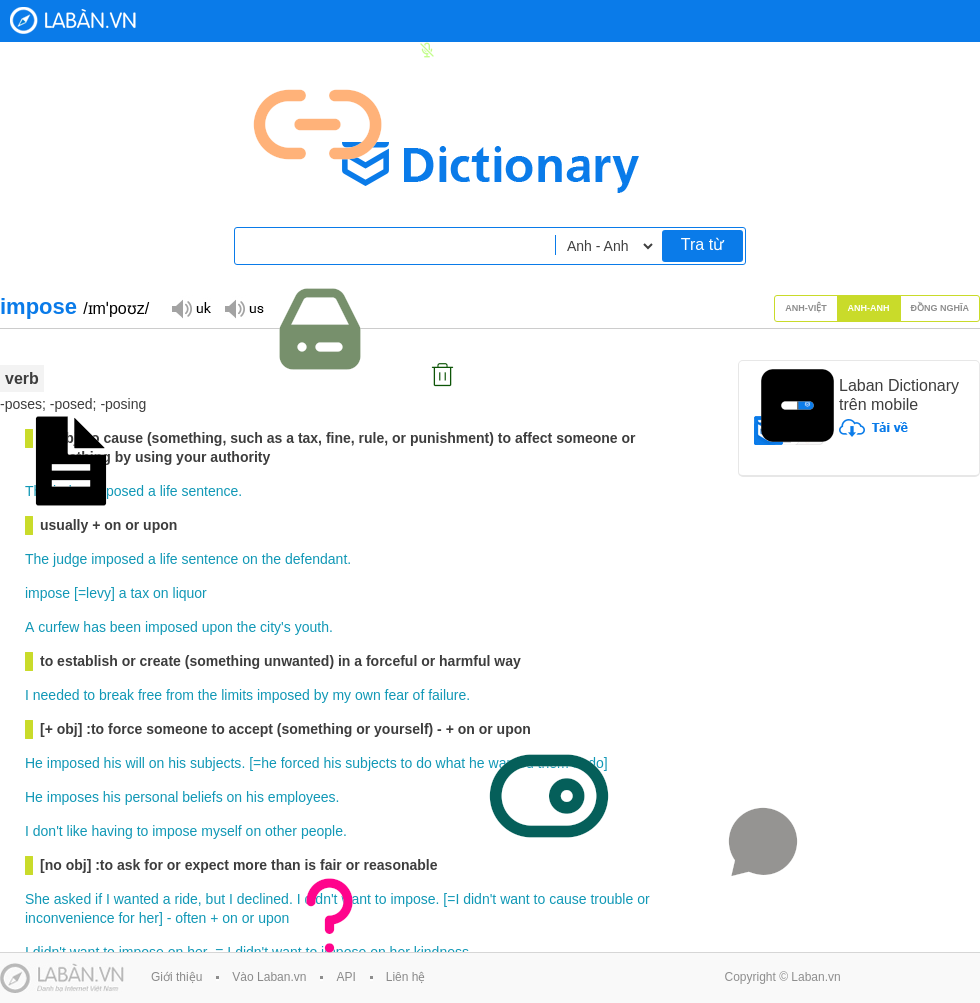 Image resolution: width=980 pixels, height=1003 pixels. I want to click on toggle switch in the on position, so click(549, 796).